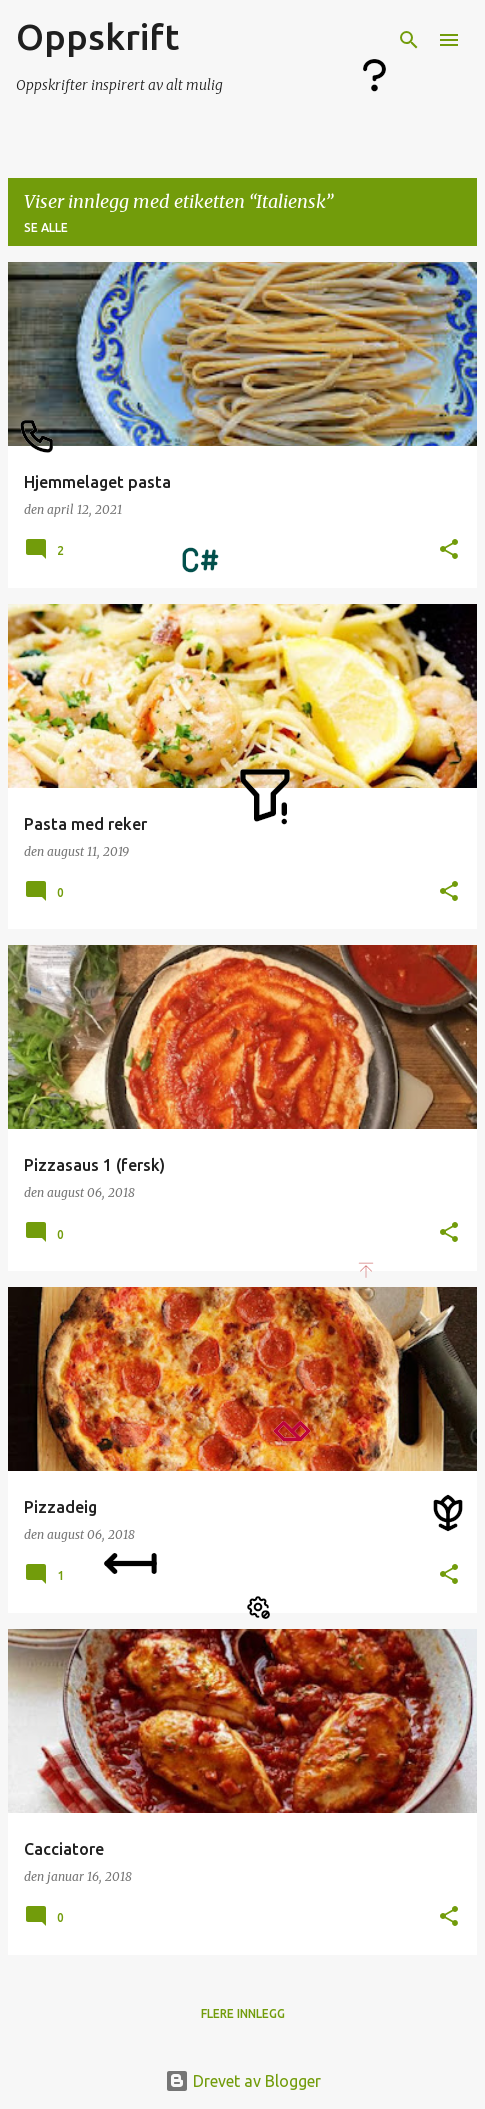 Image resolution: width=485 pixels, height=2109 pixels. Describe the element at coordinates (292, 1432) in the screenshot. I see `alpine.js framework logo` at that location.